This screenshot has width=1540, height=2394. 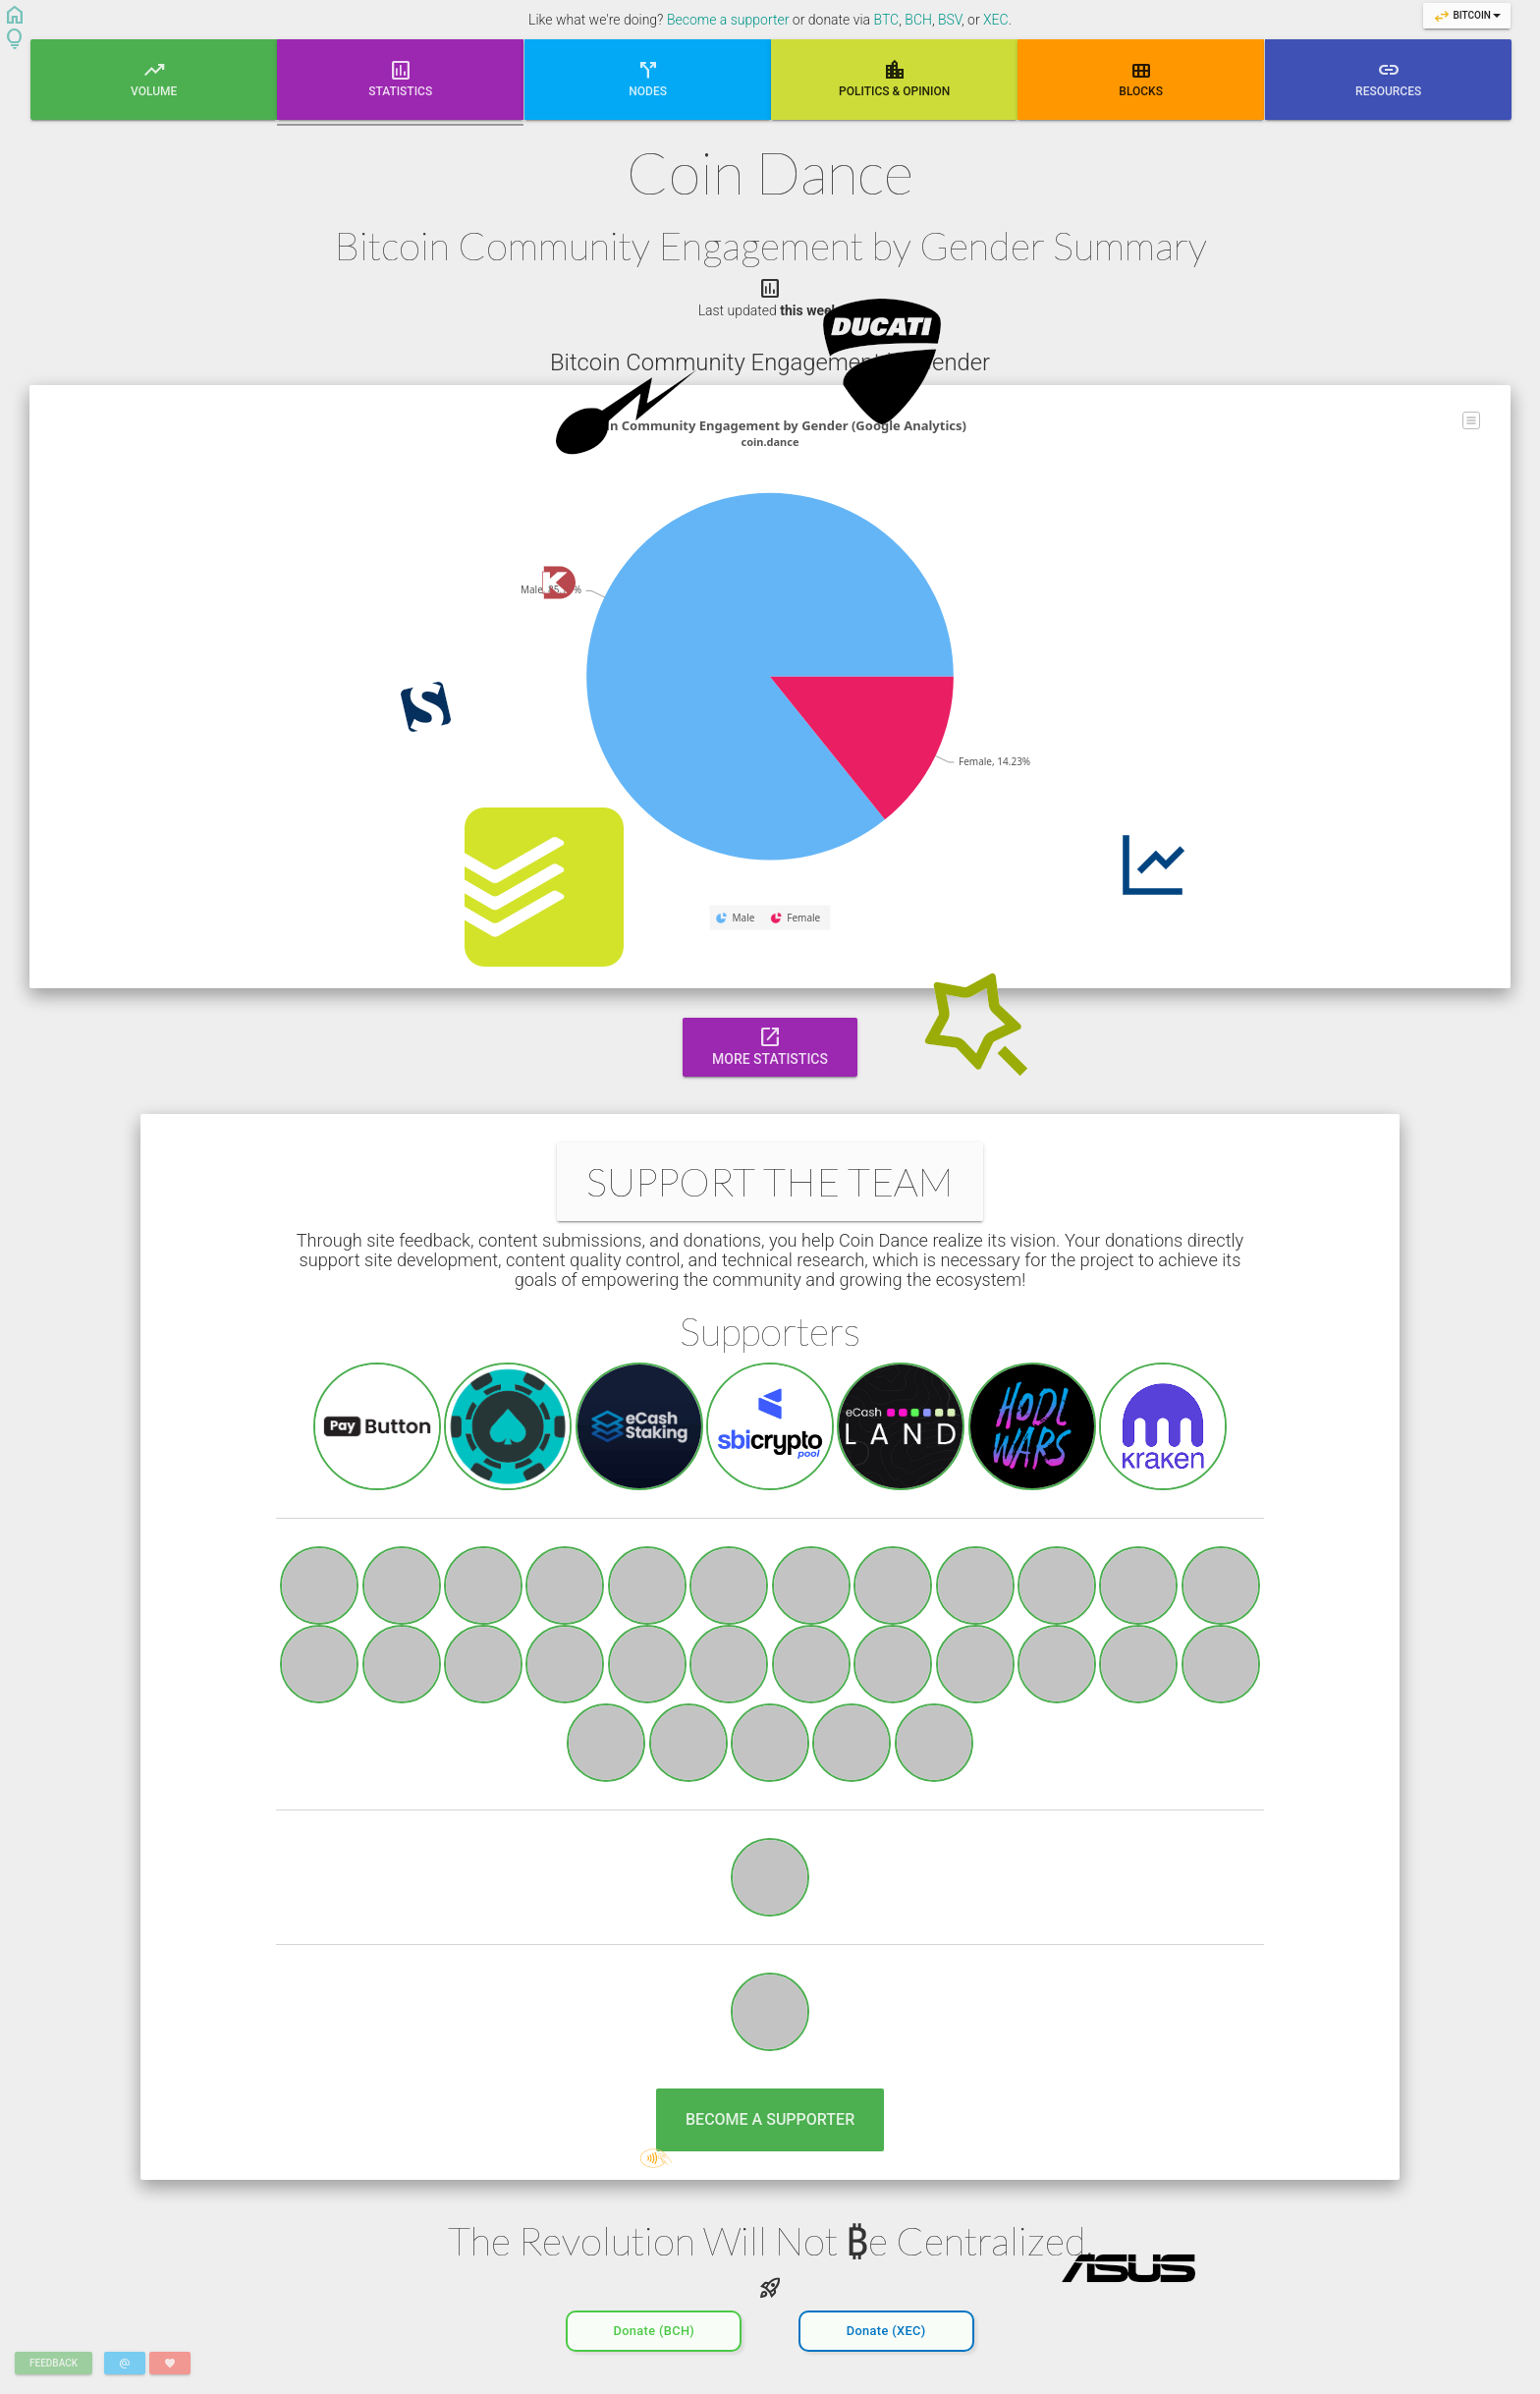 What do you see at coordinates (1152, 864) in the screenshot?
I see `view analytics or performance data` at bounding box center [1152, 864].